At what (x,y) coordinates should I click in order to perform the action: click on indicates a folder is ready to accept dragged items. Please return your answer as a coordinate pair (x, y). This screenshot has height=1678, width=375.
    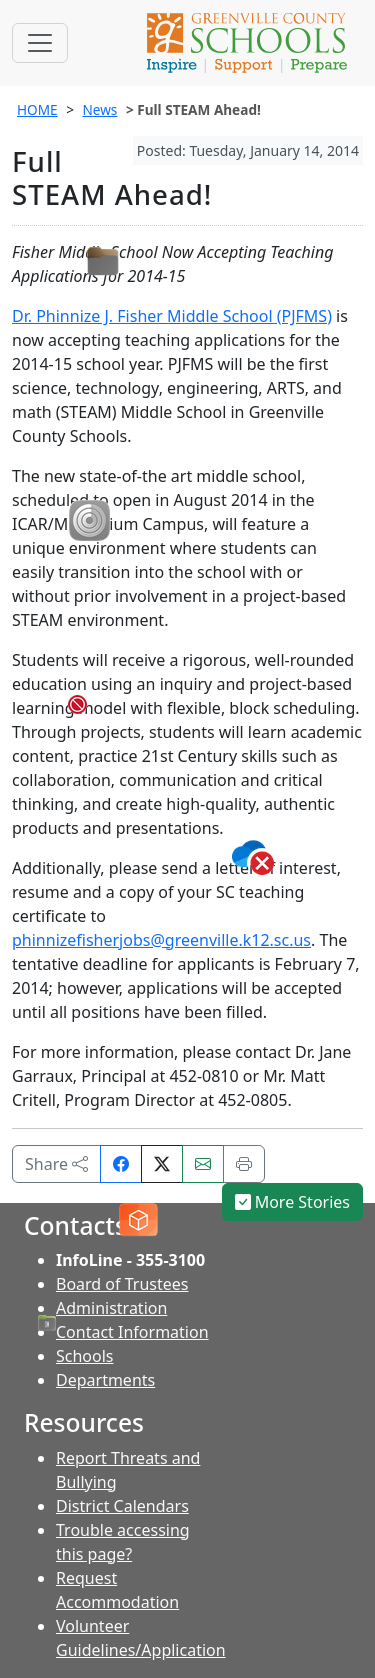
    Looking at the image, I should click on (103, 261).